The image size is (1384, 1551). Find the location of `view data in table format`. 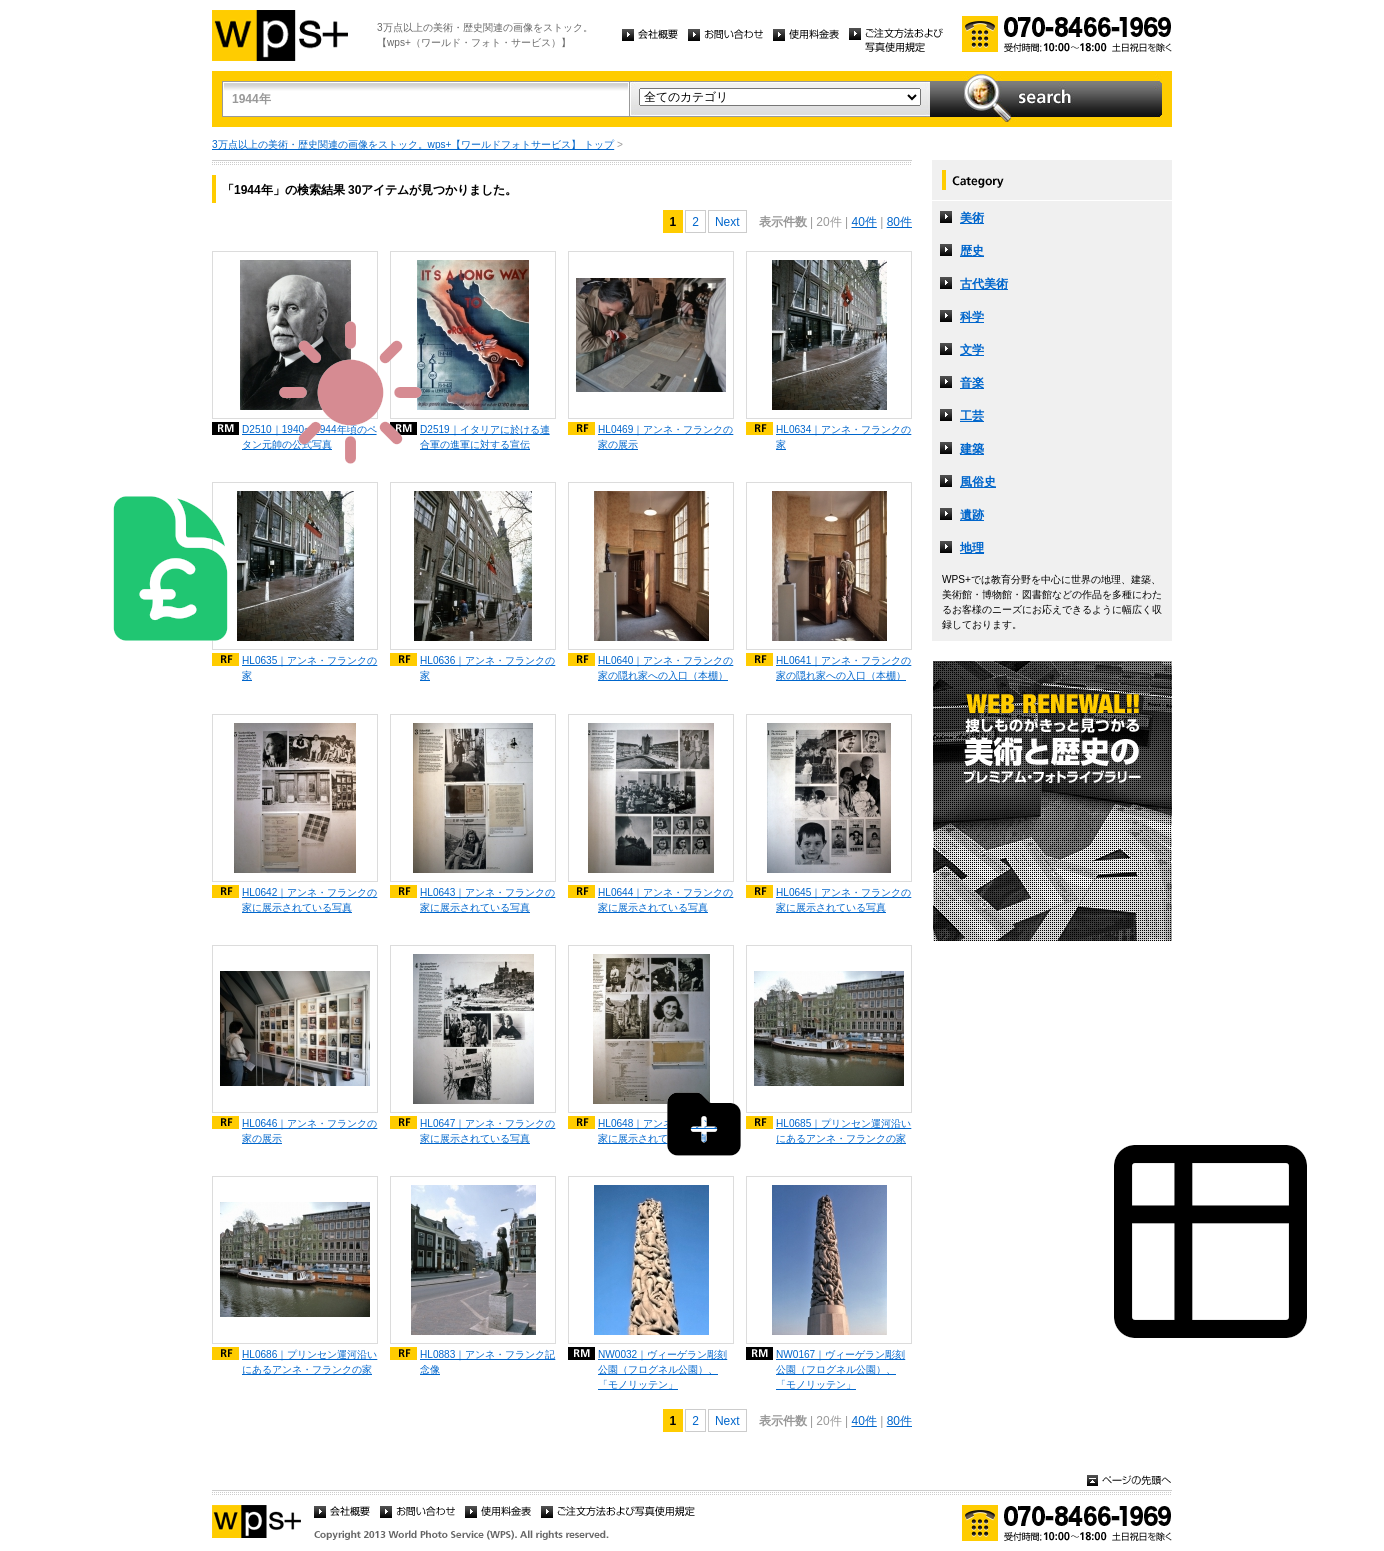

view data in table format is located at coordinates (1210, 1241).